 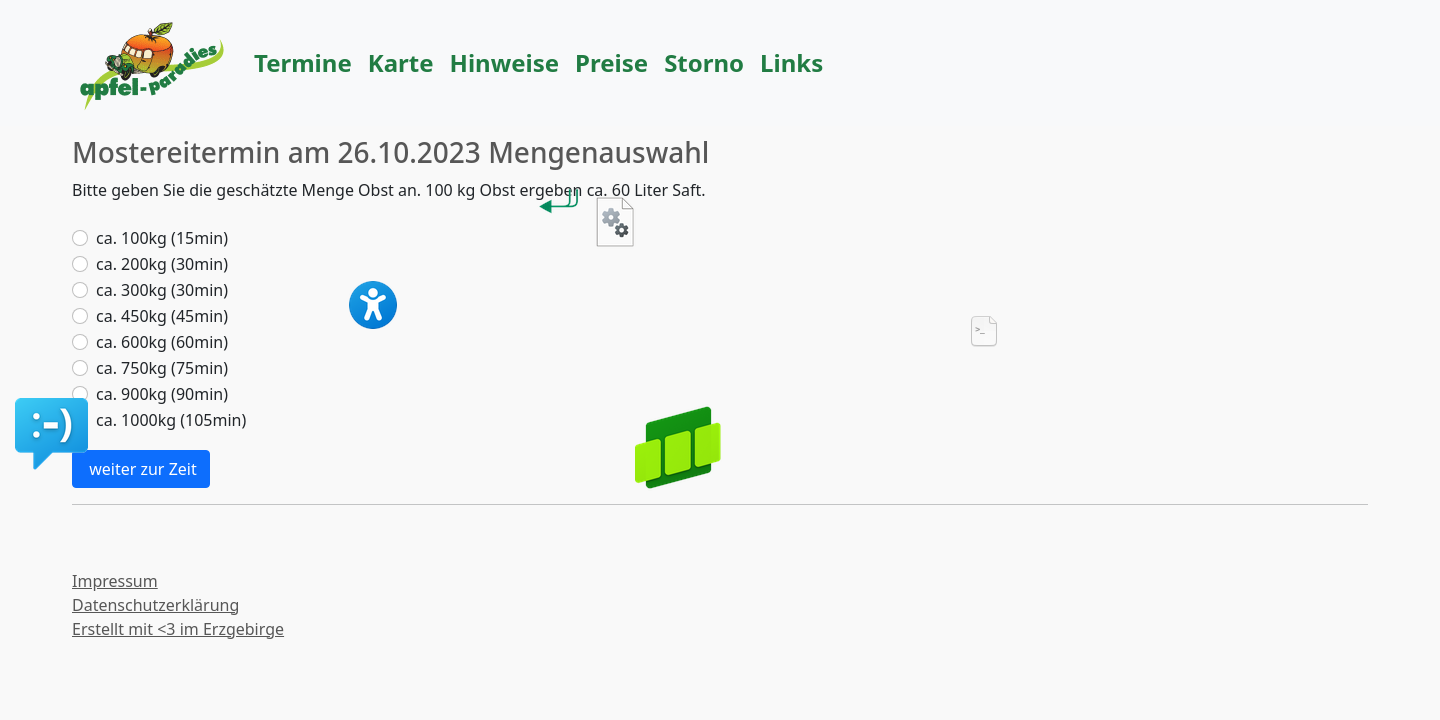 I want to click on open configuration file settings, so click(x=615, y=222).